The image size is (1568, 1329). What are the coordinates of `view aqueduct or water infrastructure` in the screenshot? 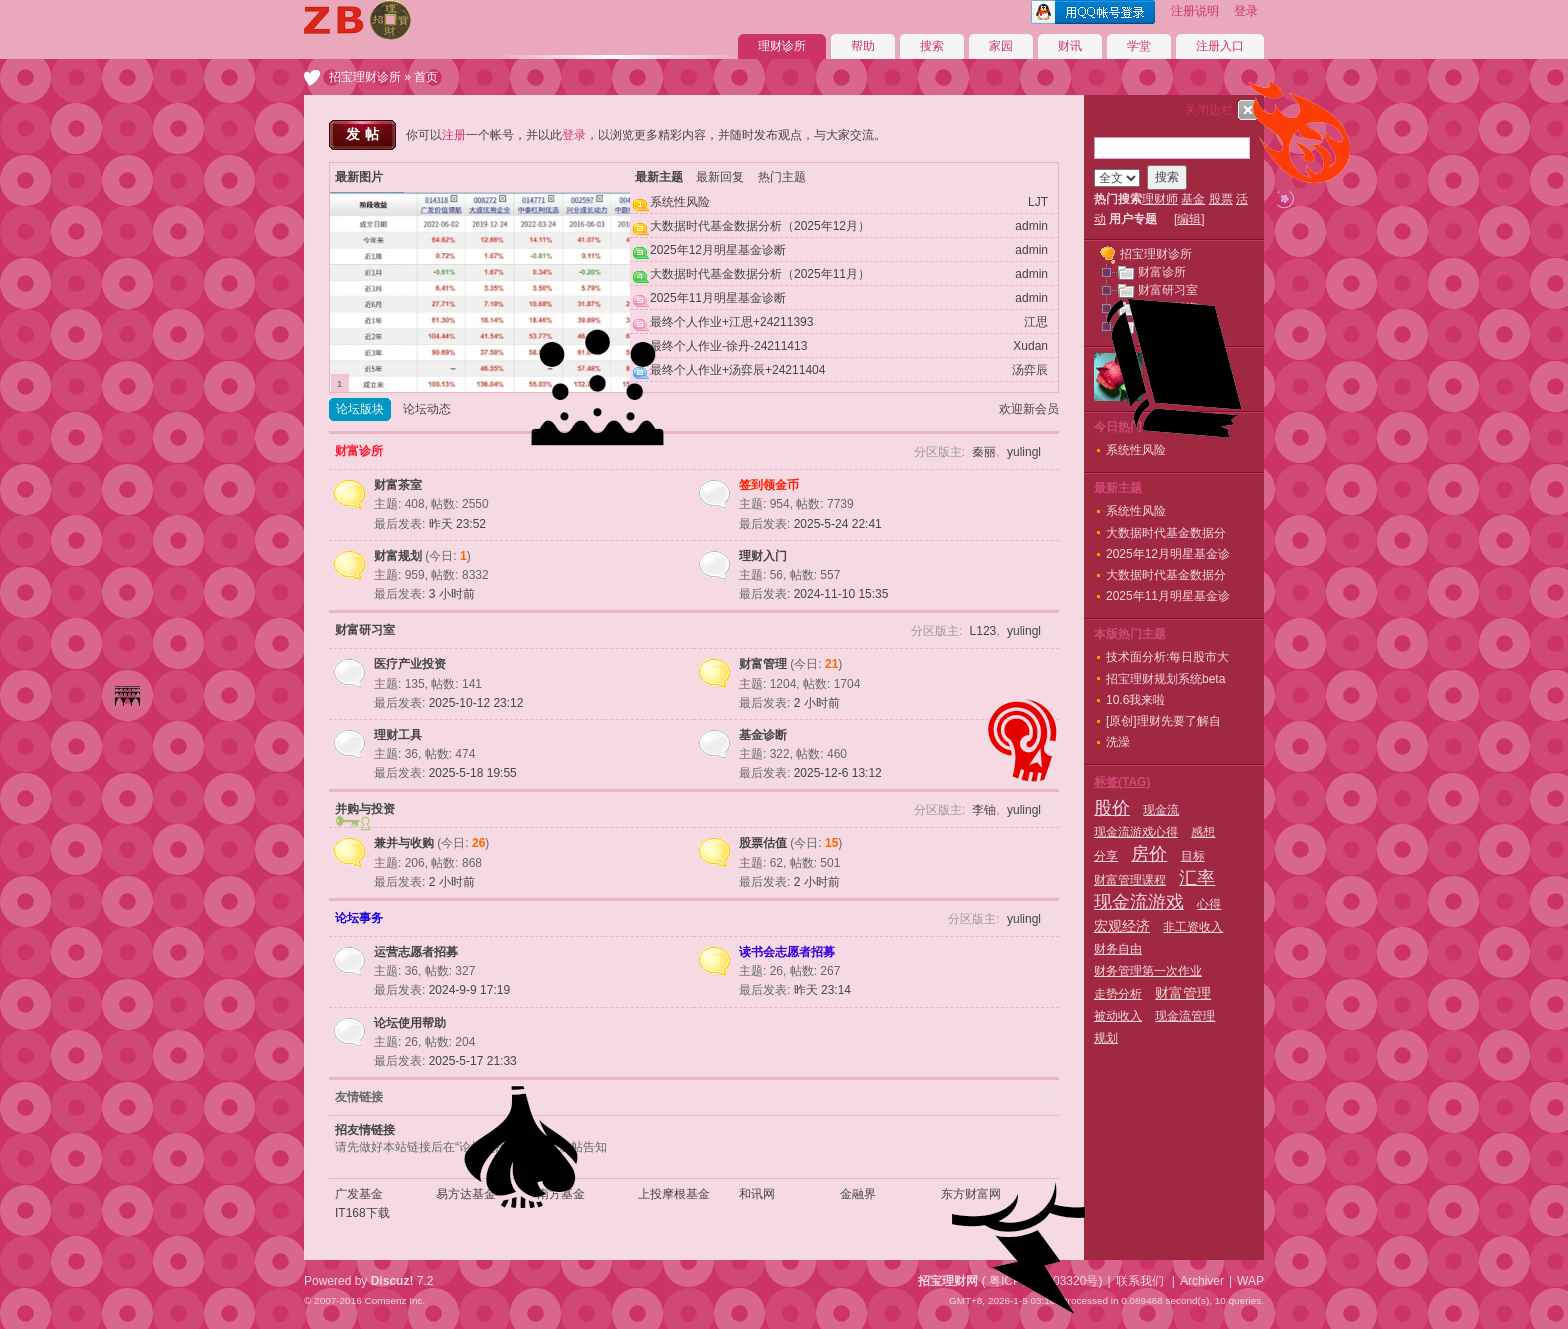 It's located at (127, 693).